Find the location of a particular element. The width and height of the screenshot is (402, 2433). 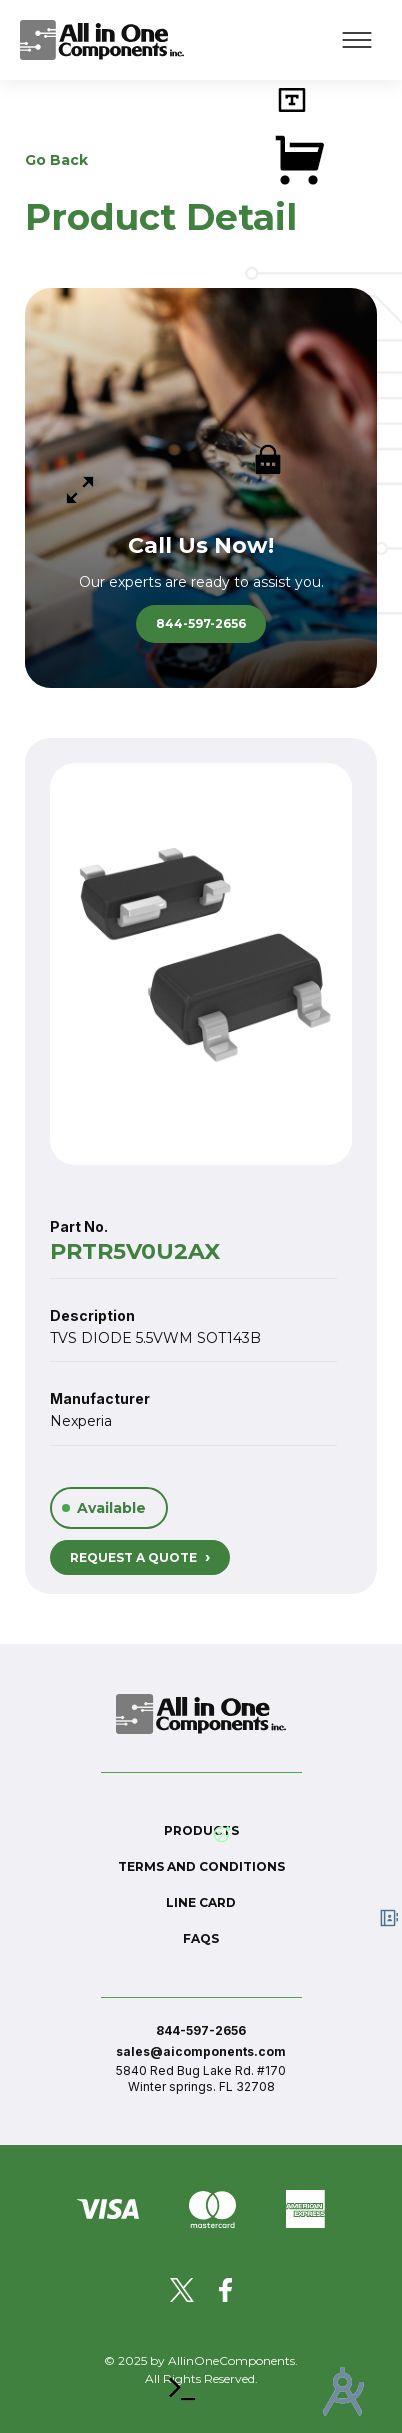

expand content to fullscreen is located at coordinates (80, 490).